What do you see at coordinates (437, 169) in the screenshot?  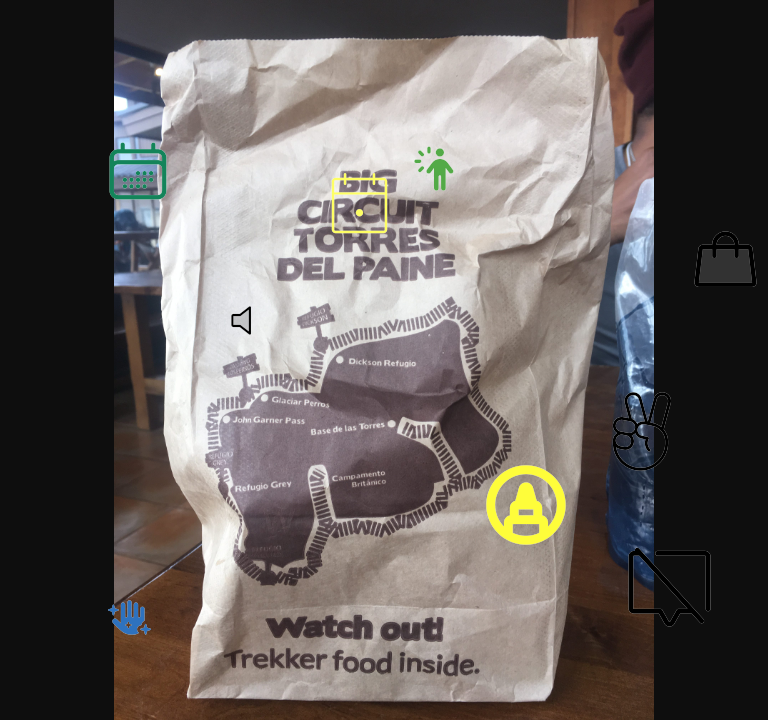 I see `indicates a person with high energy or activity` at bounding box center [437, 169].